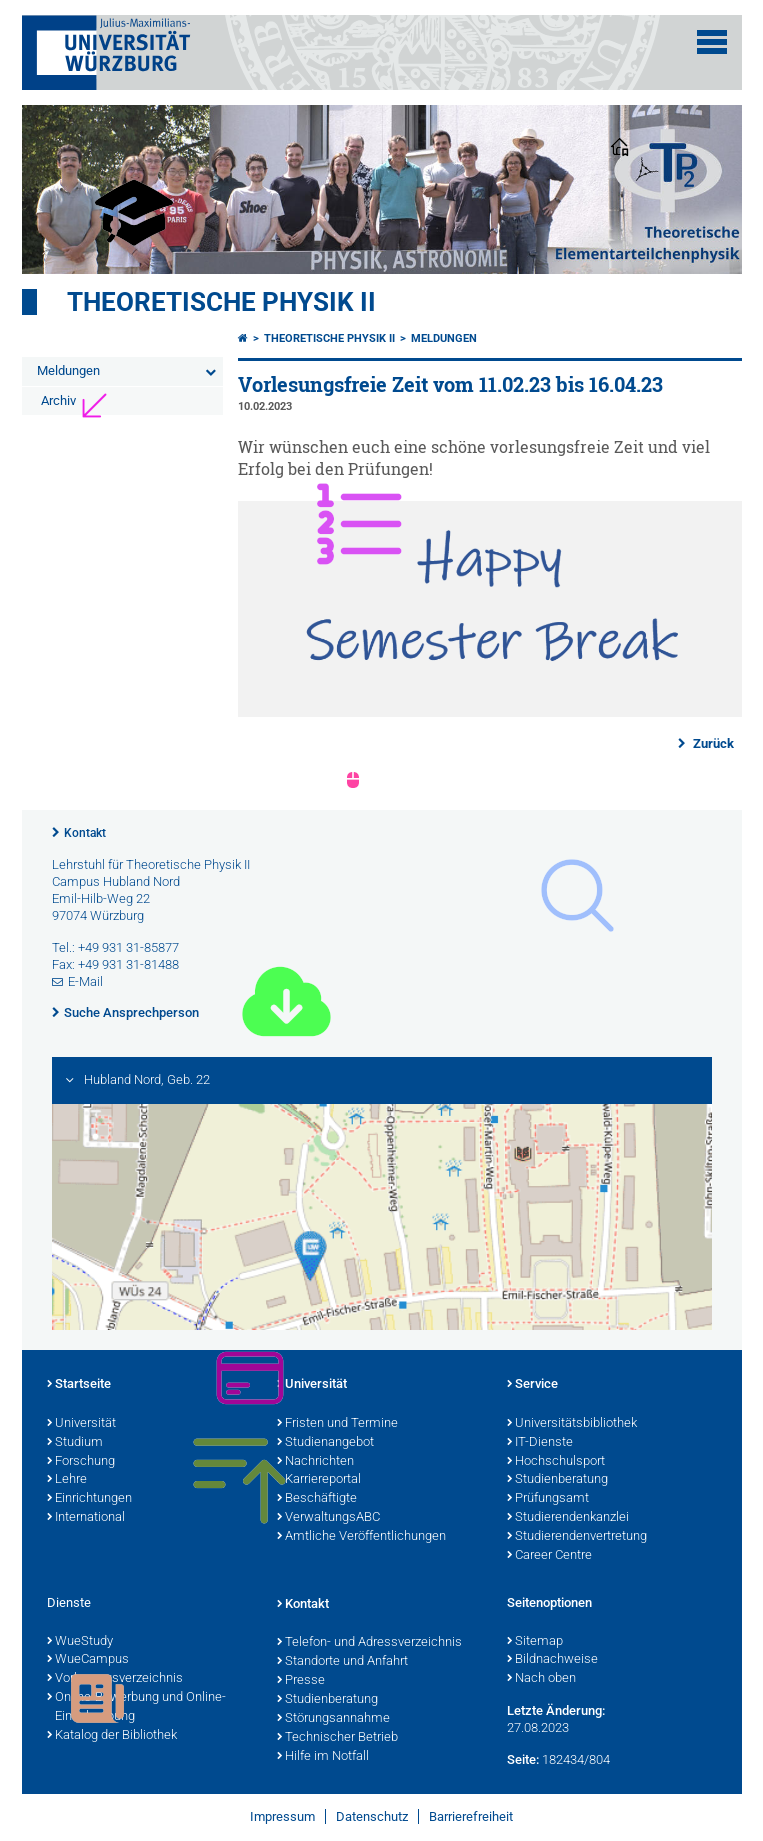 This screenshot has width=763, height=1841. What do you see at coordinates (353, 780) in the screenshot?
I see `indicates mouse input device settings` at bounding box center [353, 780].